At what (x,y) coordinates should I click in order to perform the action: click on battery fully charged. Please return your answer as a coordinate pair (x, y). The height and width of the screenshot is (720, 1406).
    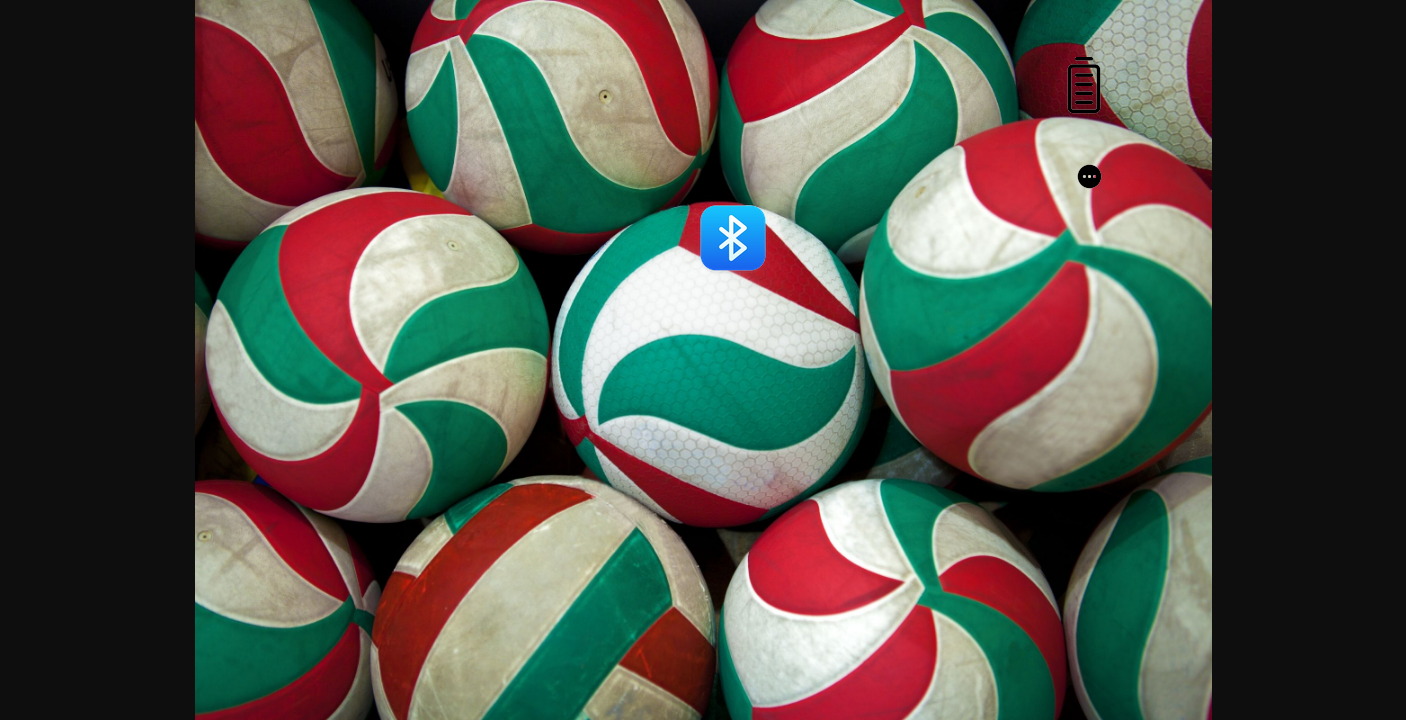
    Looking at the image, I should click on (1084, 86).